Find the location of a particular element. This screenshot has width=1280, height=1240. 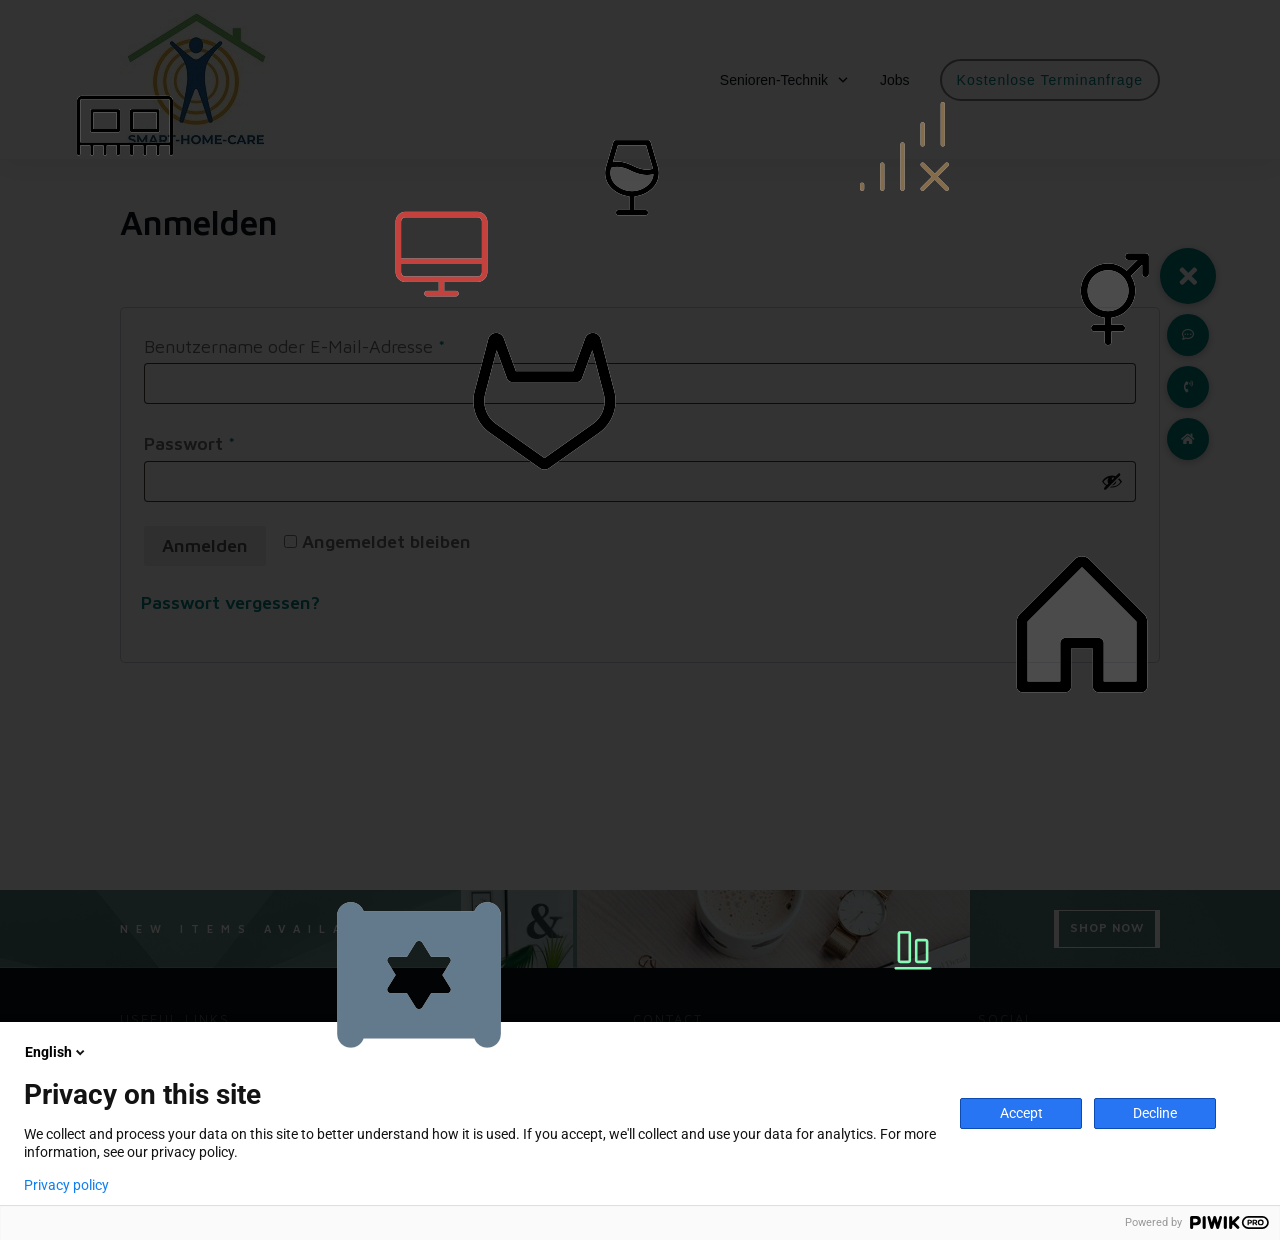

no cellular signal available is located at coordinates (906, 152).